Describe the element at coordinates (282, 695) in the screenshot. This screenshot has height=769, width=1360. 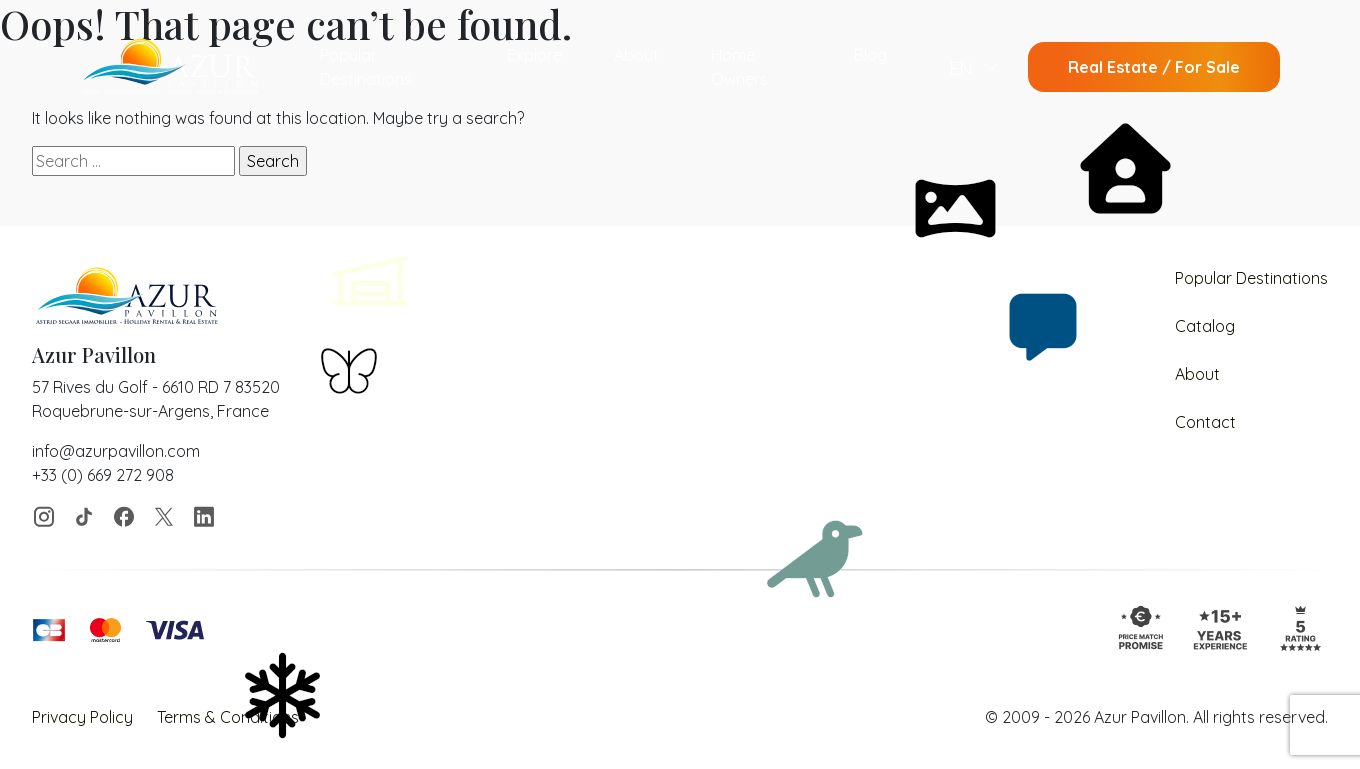
I see `indicates cold or freezing temperature setting` at that location.